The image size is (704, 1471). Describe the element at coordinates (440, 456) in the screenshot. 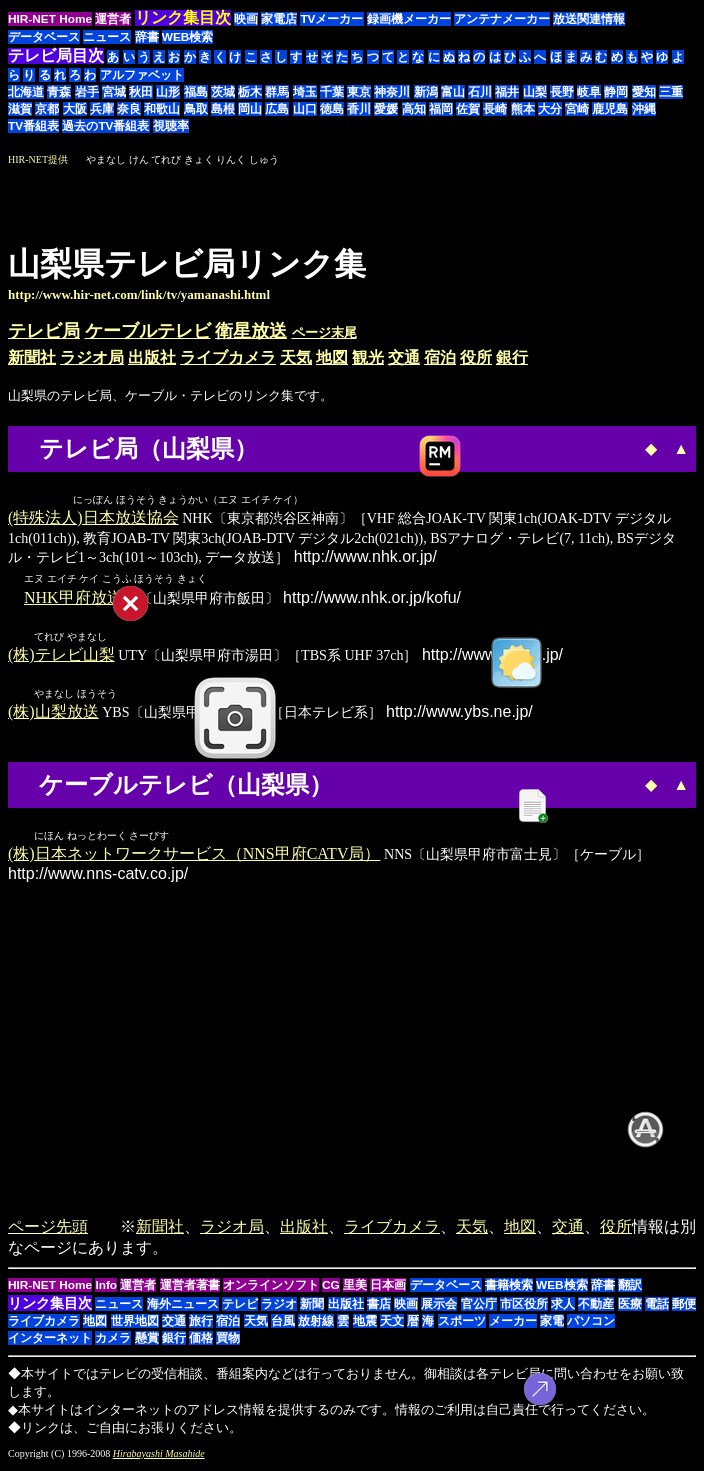

I see `open RubyMine IDE` at that location.